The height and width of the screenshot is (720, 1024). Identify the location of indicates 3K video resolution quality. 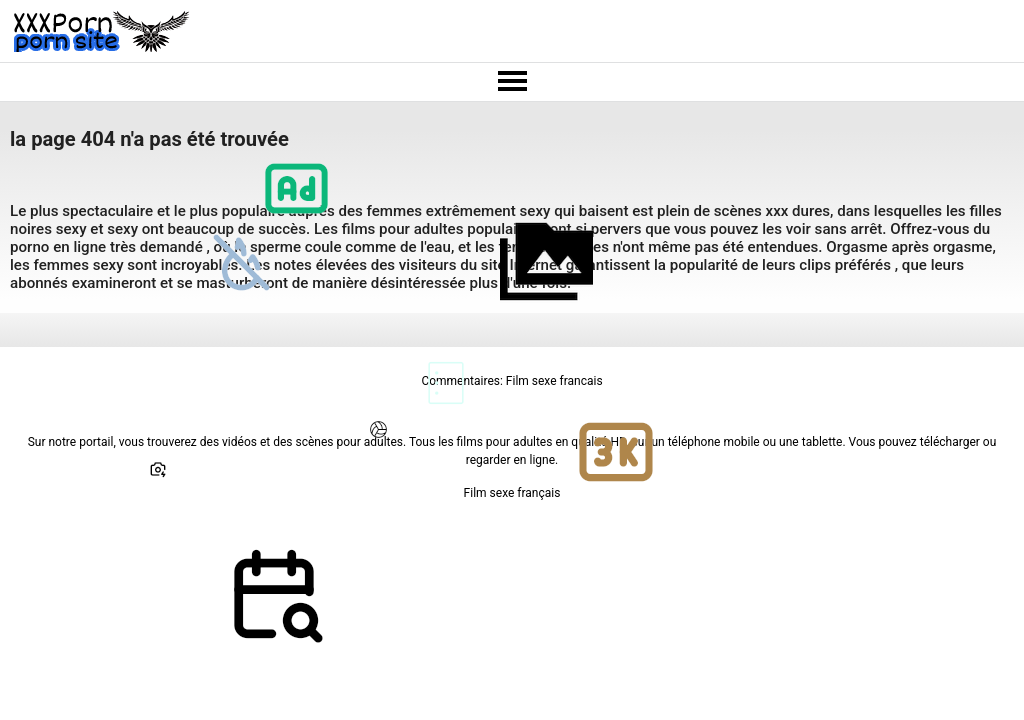
(616, 452).